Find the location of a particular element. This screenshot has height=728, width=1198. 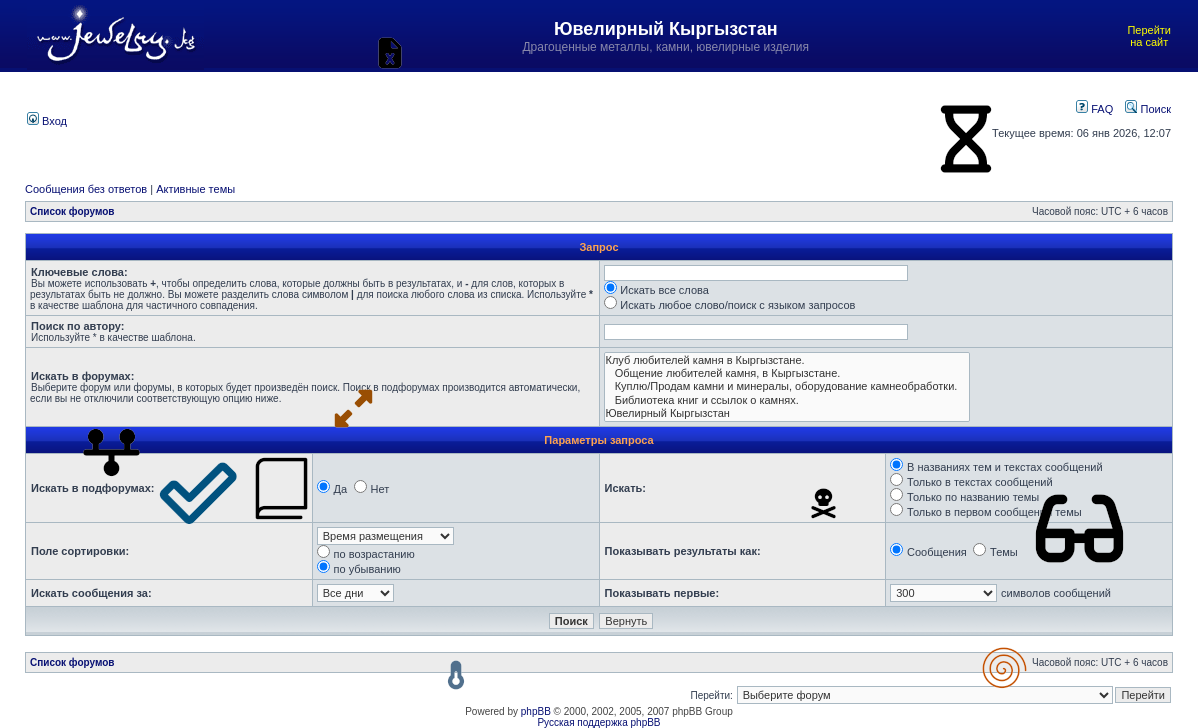

expand to fullscreen mode is located at coordinates (353, 408).